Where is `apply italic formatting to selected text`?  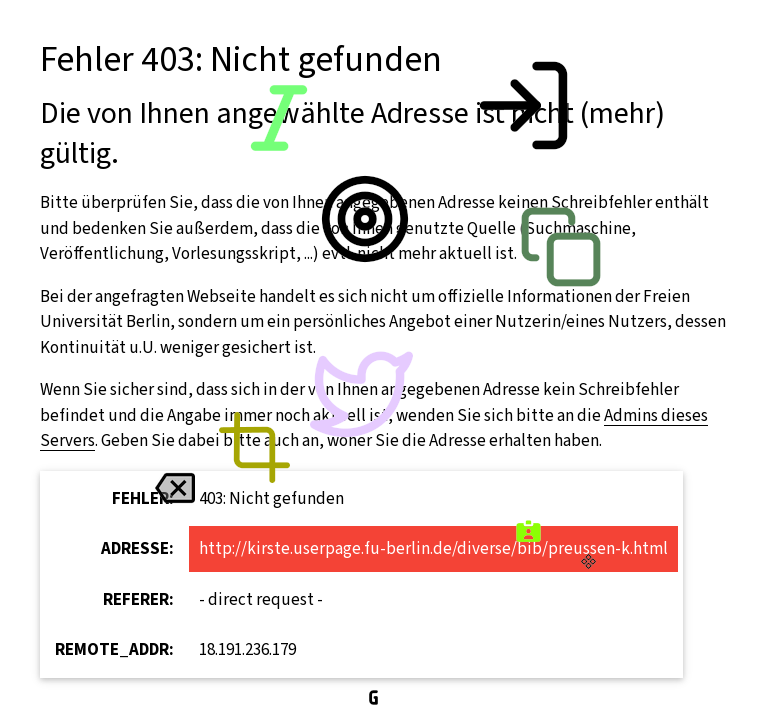 apply italic formatting to selected text is located at coordinates (279, 118).